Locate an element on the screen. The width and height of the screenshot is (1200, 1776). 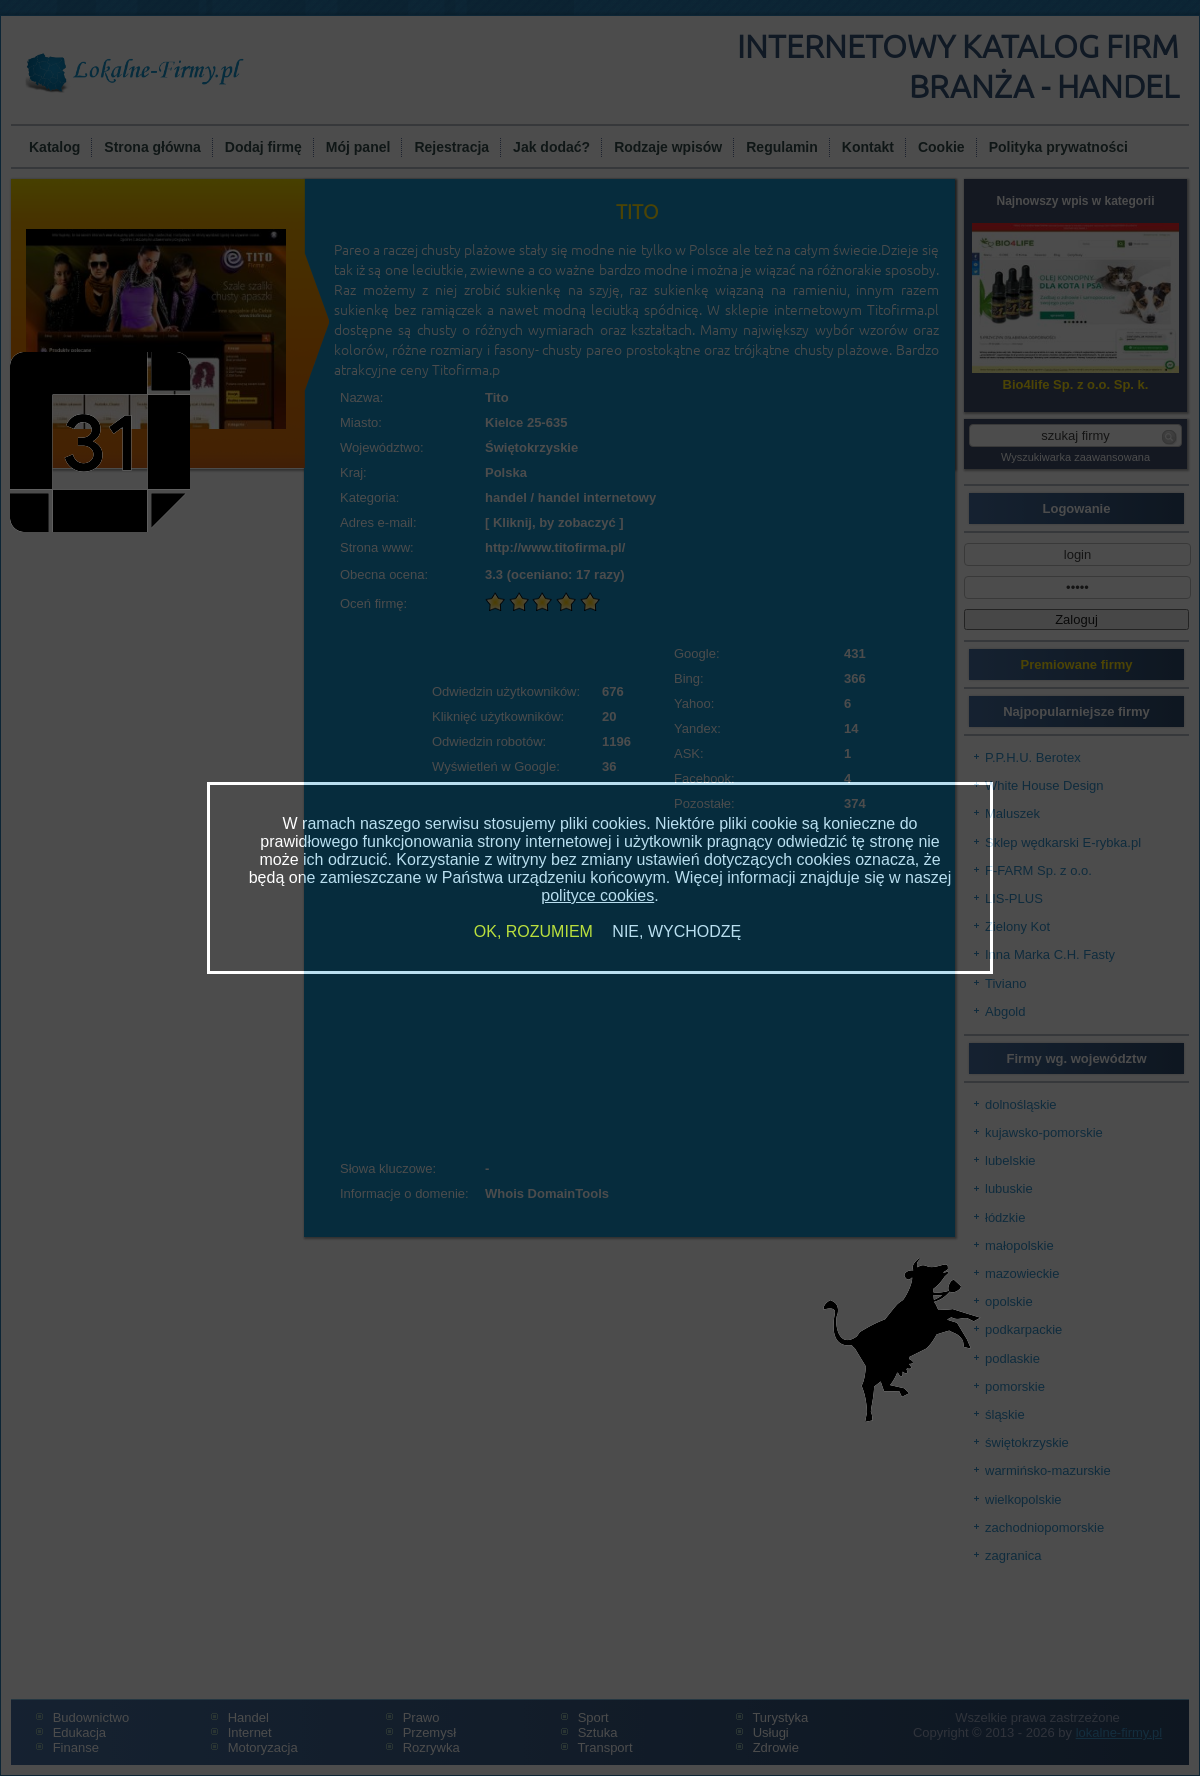
open swisscows search engine is located at coordinates (902, 1340).